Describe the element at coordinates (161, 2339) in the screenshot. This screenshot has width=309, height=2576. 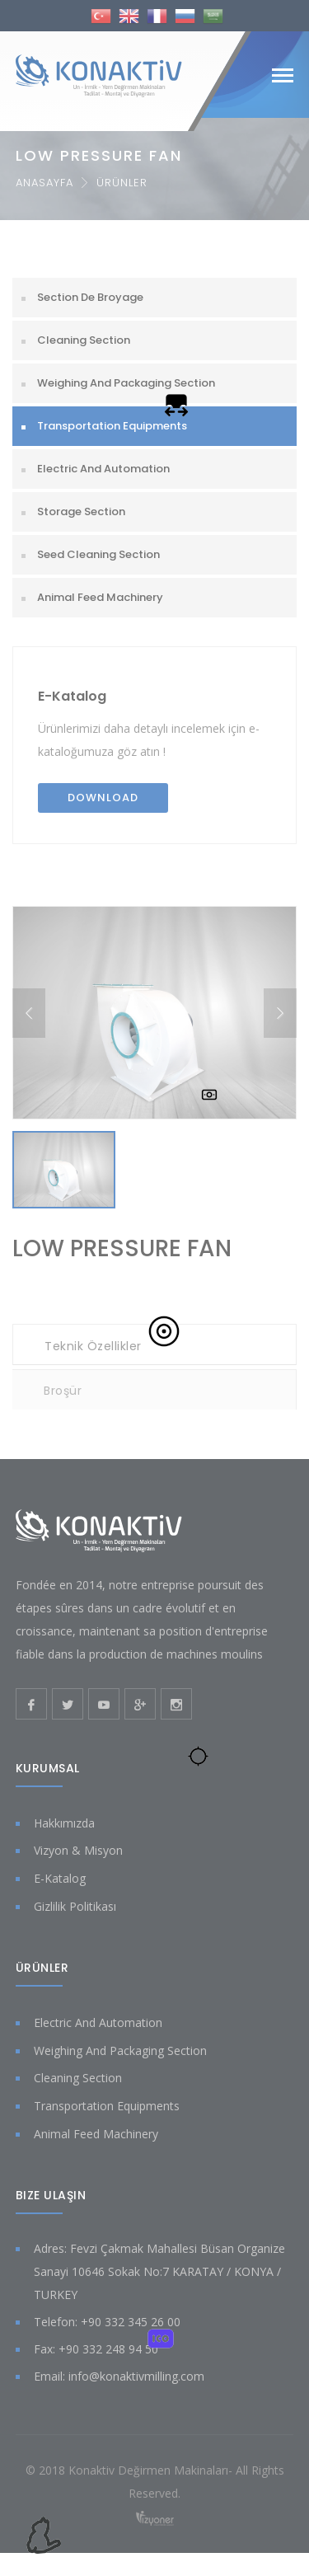
I see `website favicon or browser tab icon` at that location.